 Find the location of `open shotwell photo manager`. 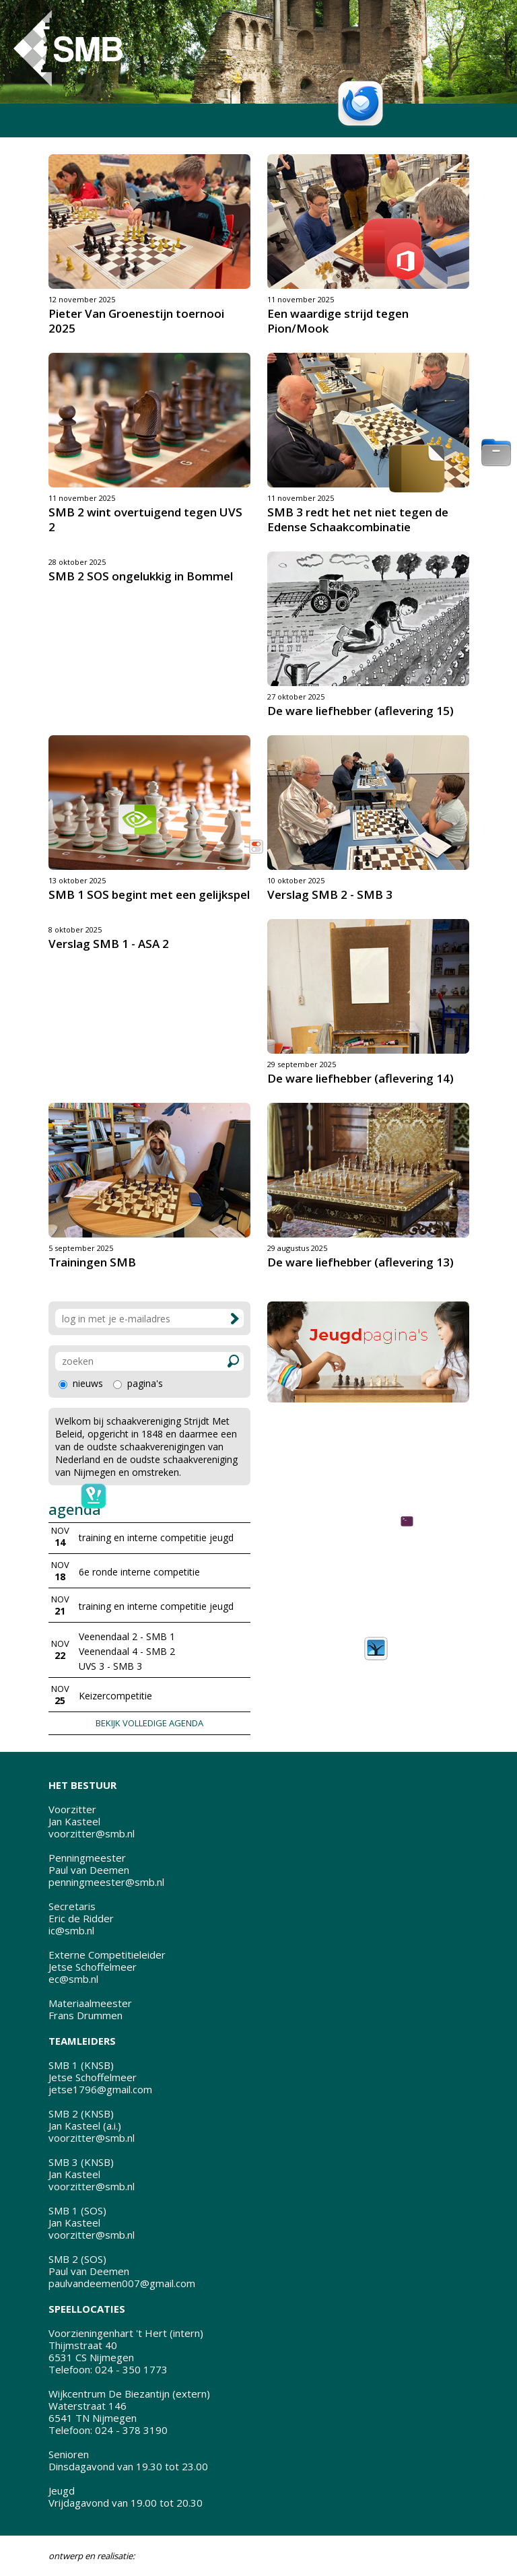

open shotwell photo manager is located at coordinates (376, 1648).